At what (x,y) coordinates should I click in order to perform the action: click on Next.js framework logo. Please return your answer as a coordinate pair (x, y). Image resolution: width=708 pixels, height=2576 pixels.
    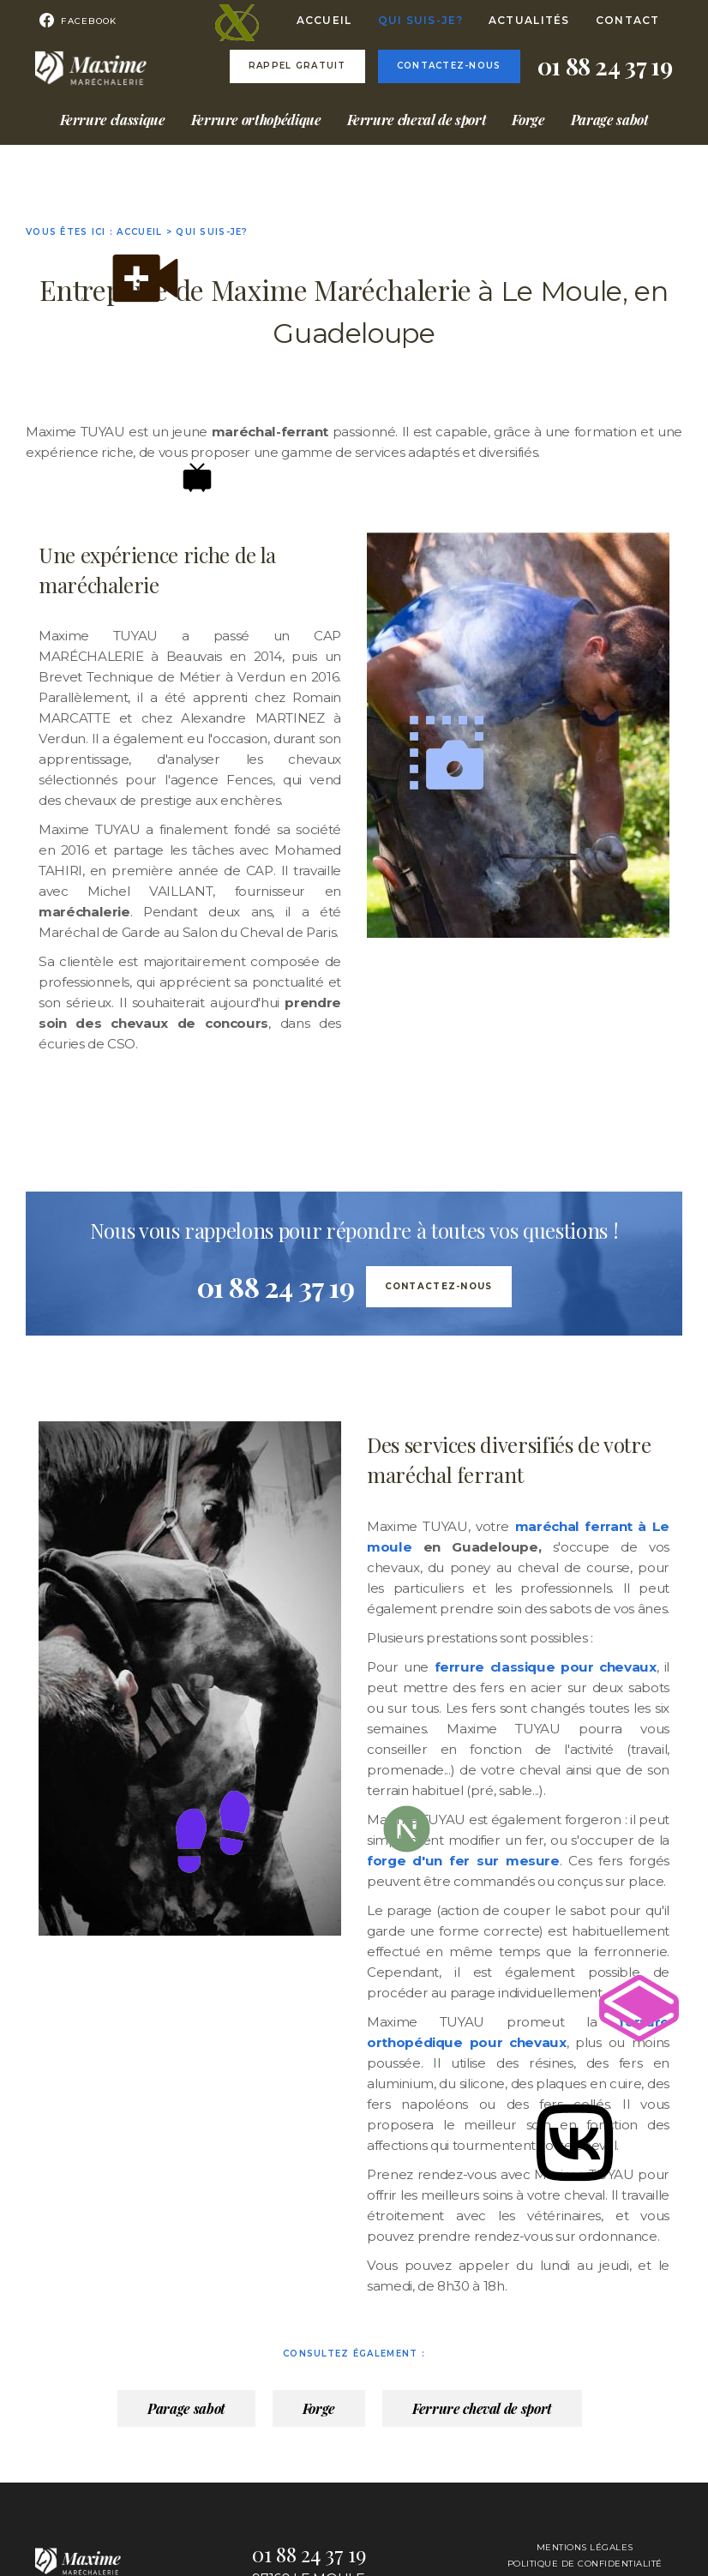
    Looking at the image, I should click on (406, 1828).